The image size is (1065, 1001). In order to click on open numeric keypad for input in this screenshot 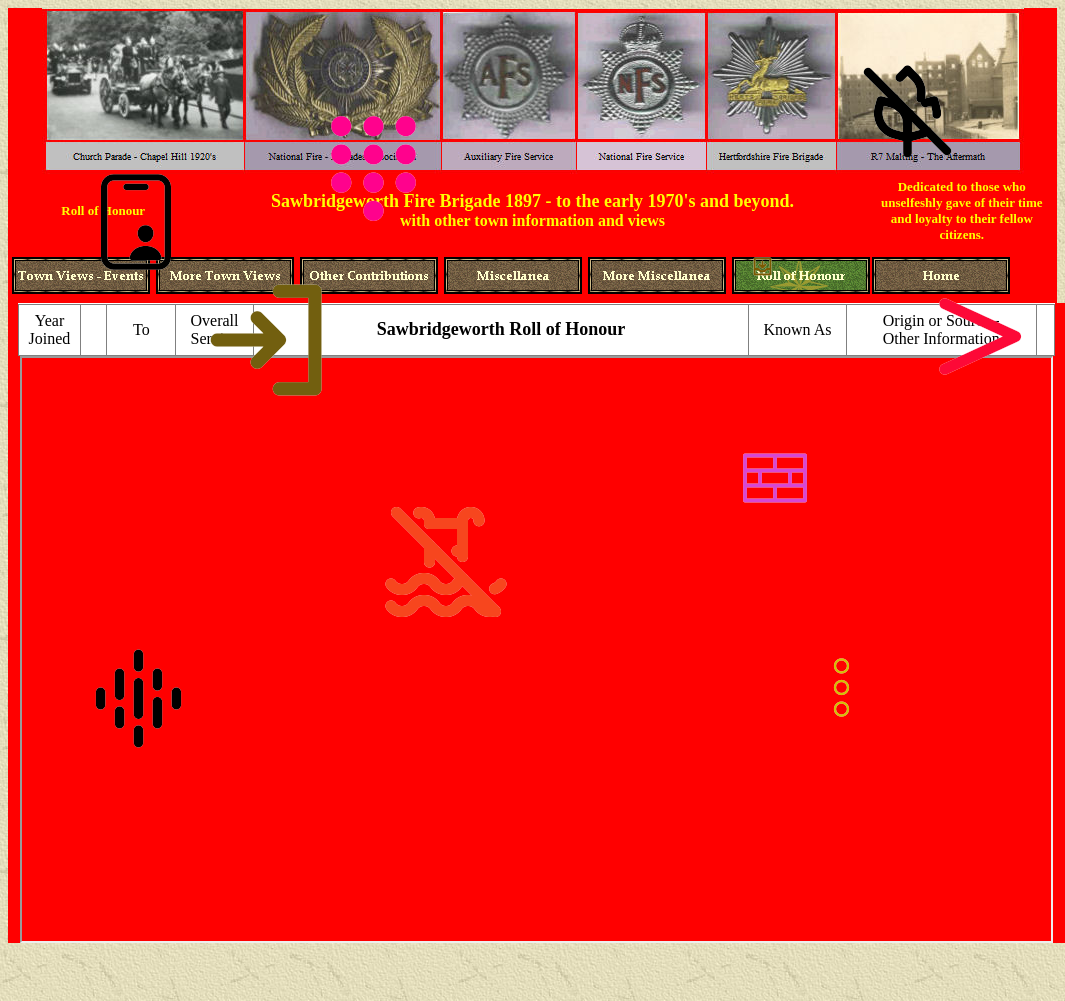, I will do `click(373, 166)`.